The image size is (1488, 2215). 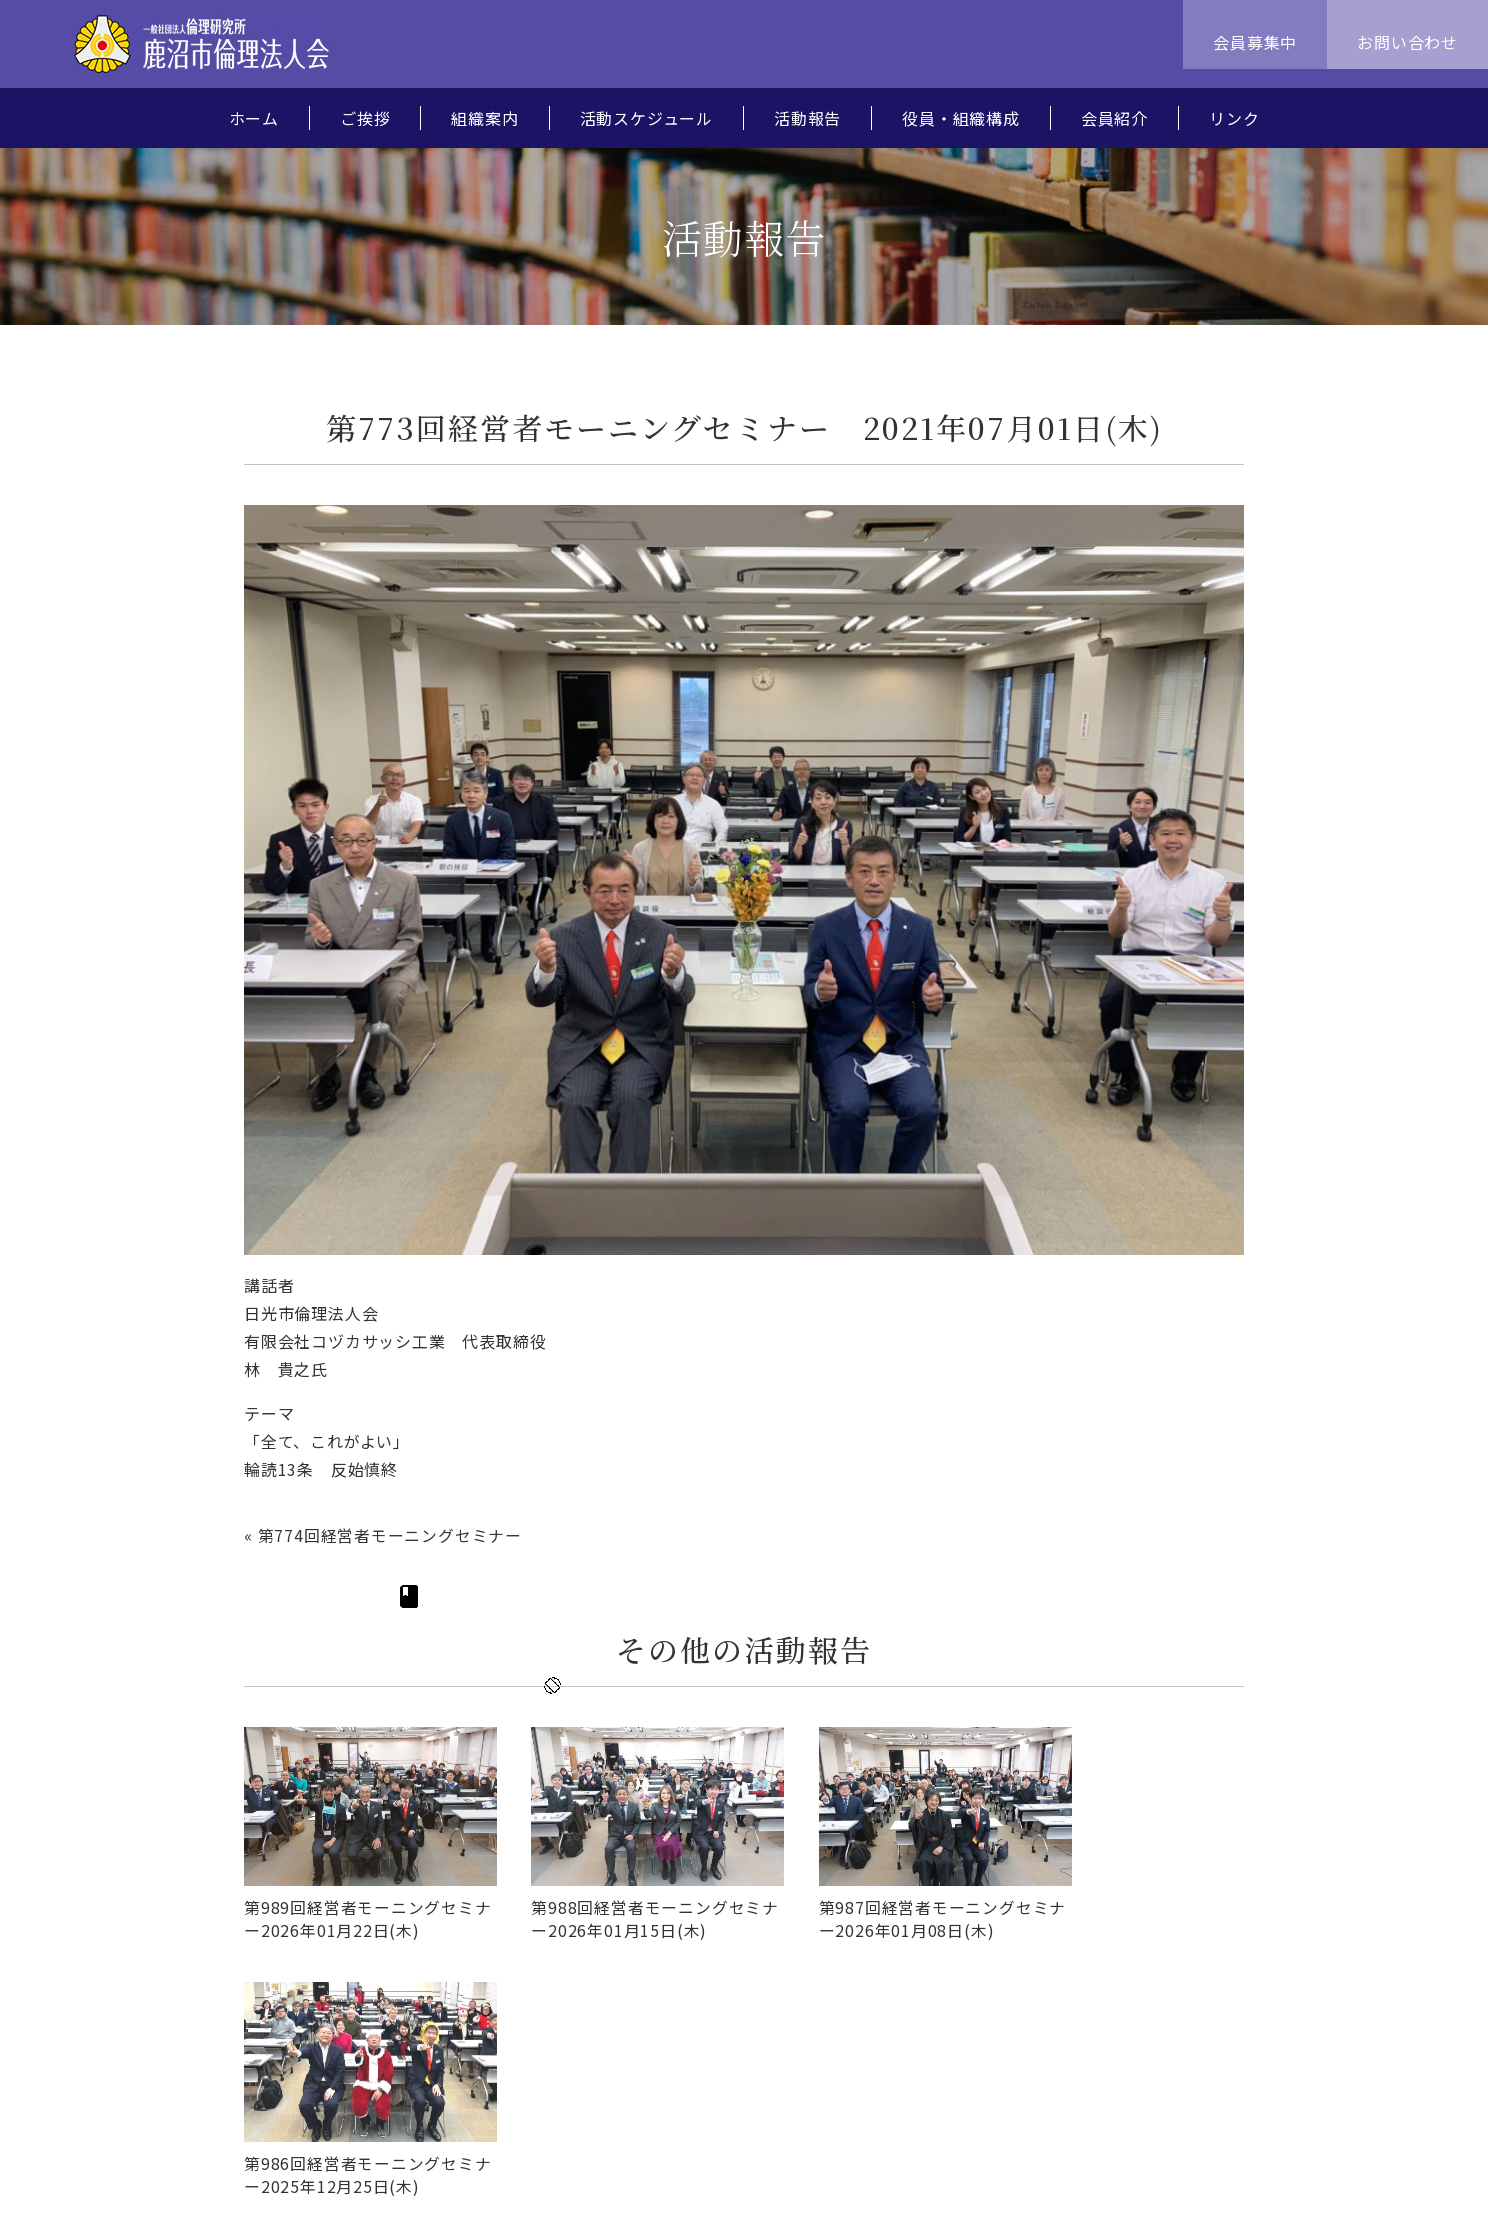 I want to click on access your bookmarked content, so click(x=409, y=1596).